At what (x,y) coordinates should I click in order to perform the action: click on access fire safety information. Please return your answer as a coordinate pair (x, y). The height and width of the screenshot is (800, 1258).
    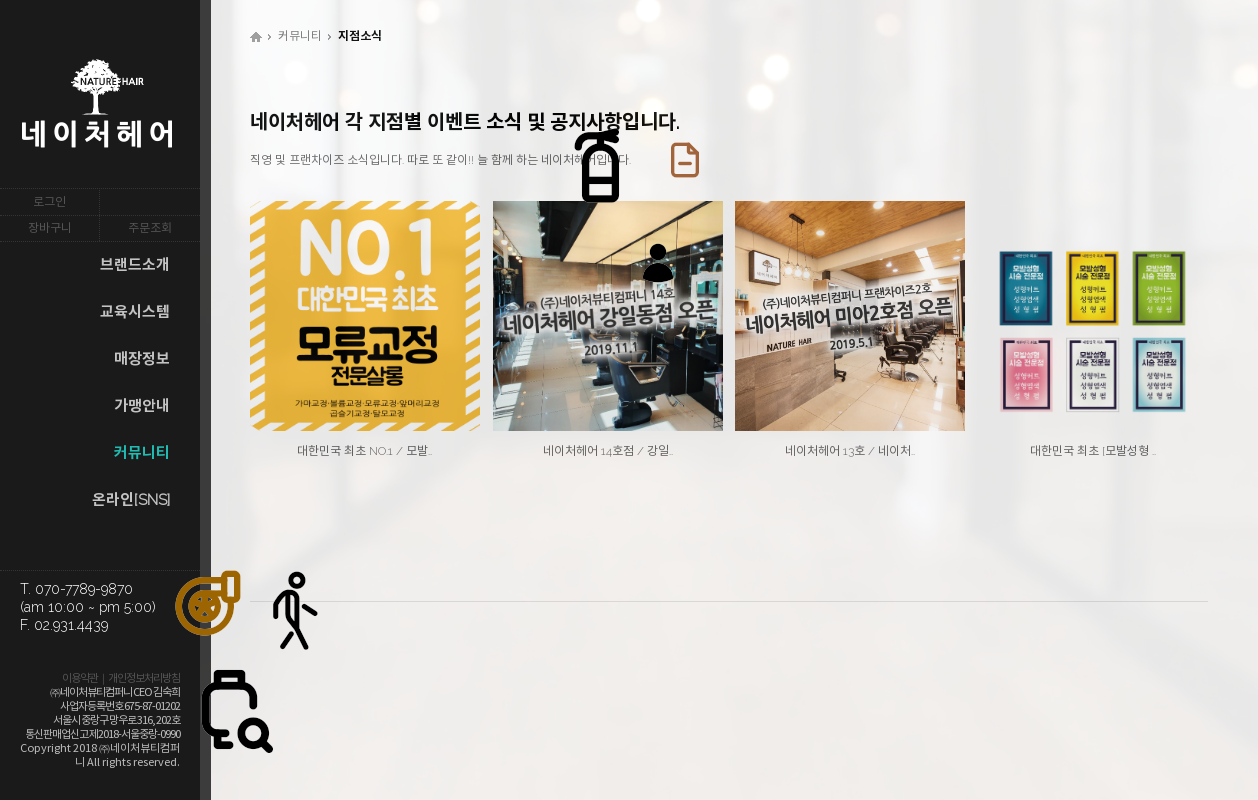
    Looking at the image, I should click on (600, 165).